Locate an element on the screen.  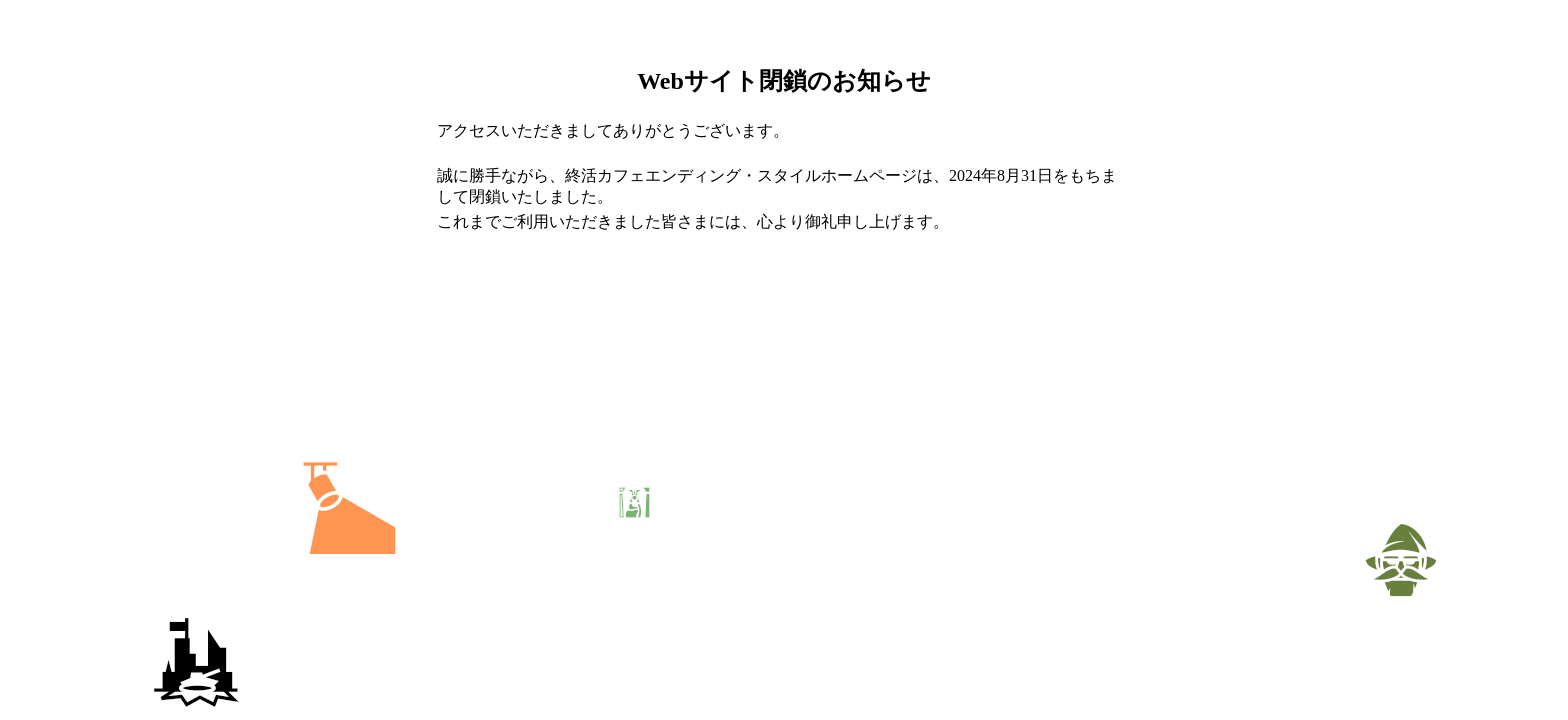
access wizard or mage character class is located at coordinates (1401, 560).